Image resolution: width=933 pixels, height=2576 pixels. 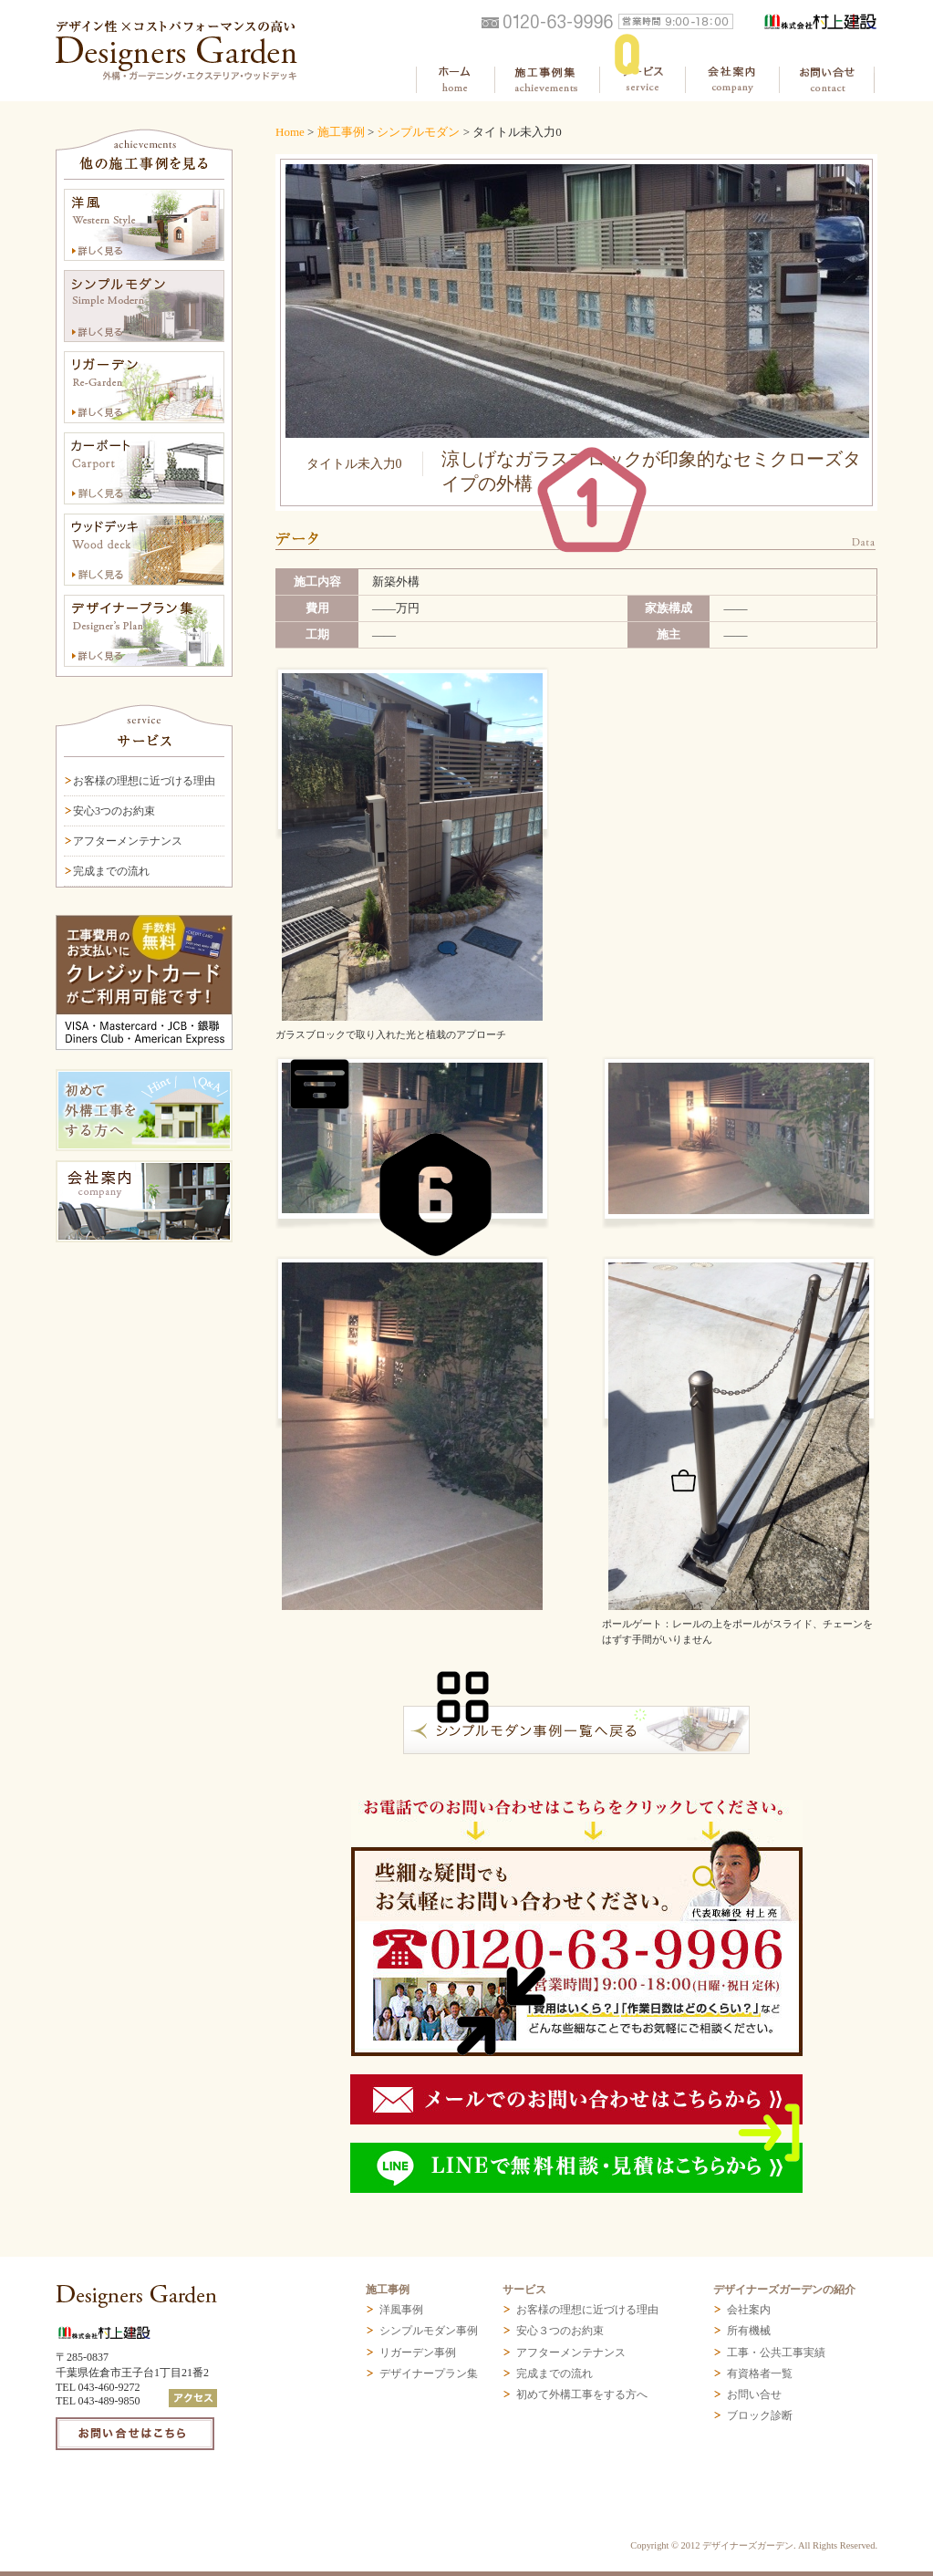 I want to click on indicates a label or category starting with "q", so click(x=627, y=54).